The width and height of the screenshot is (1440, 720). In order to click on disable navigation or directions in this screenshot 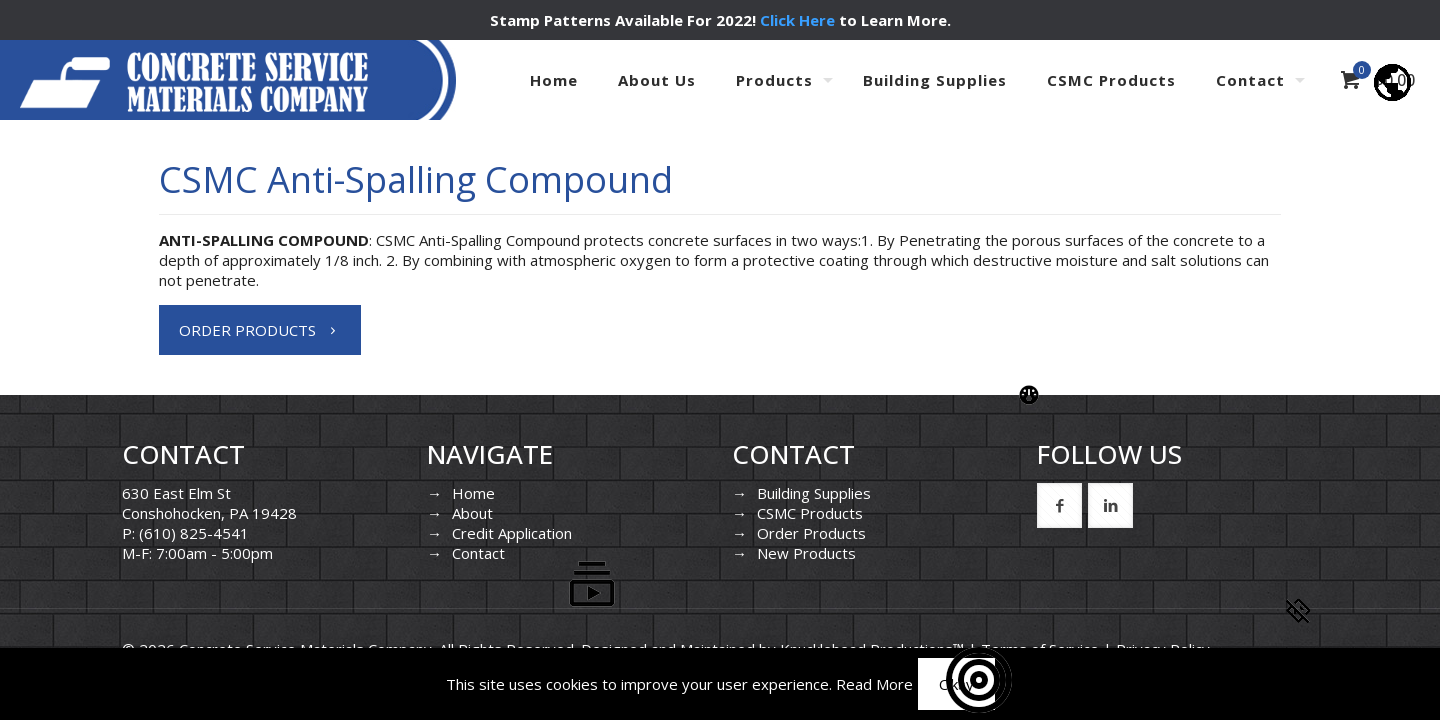, I will do `click(1298, 610)`.